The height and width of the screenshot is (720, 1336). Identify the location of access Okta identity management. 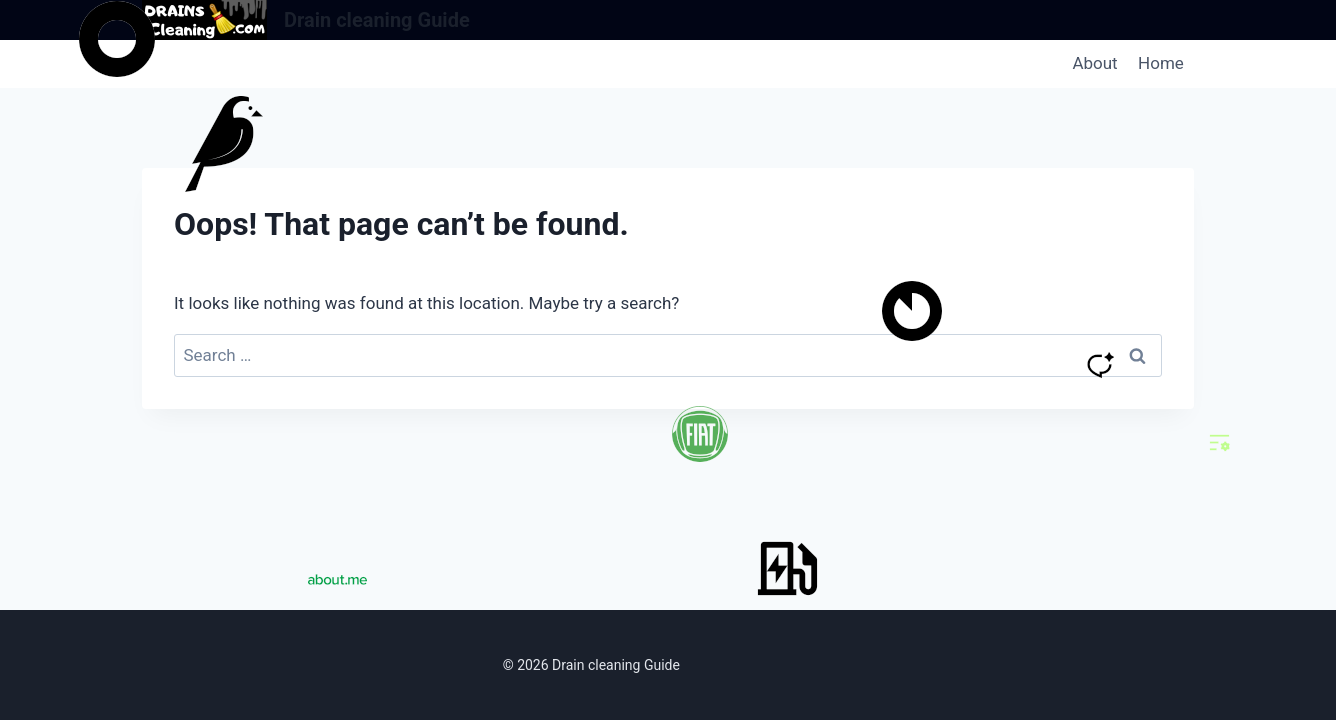
(117, 39).